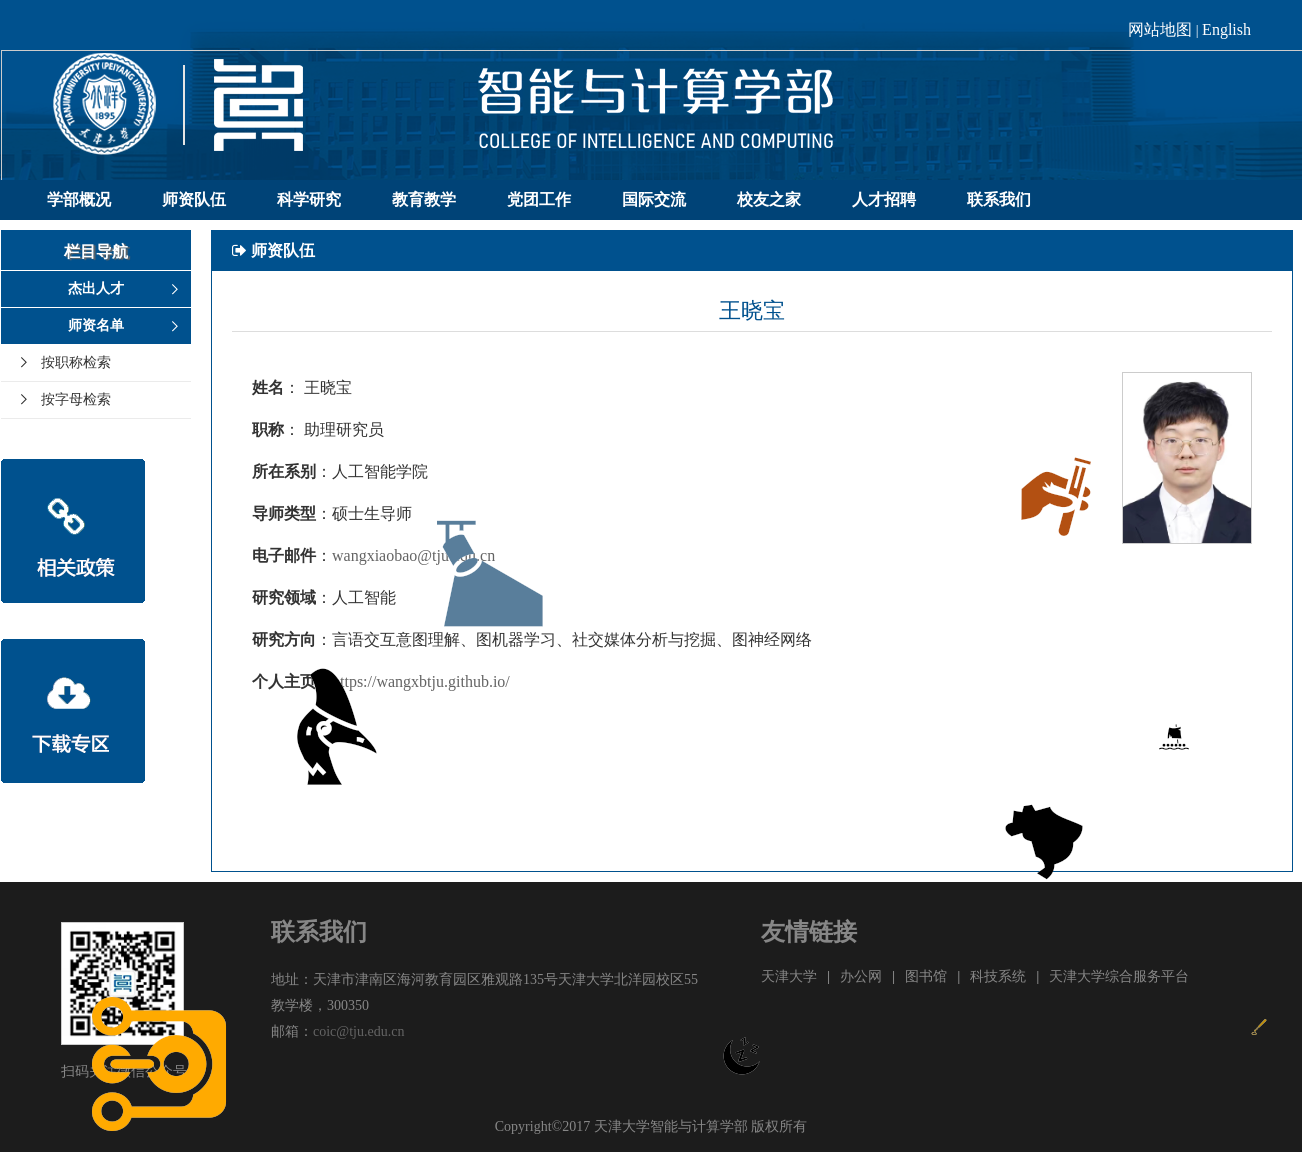 Image resolution: width=1302 pixels, height=1152 pixels. What do you see at coordinates (1059, 496) in the screenshot?
I see `conduct a science experiment or lab test` at bounding box center [1059, 496].